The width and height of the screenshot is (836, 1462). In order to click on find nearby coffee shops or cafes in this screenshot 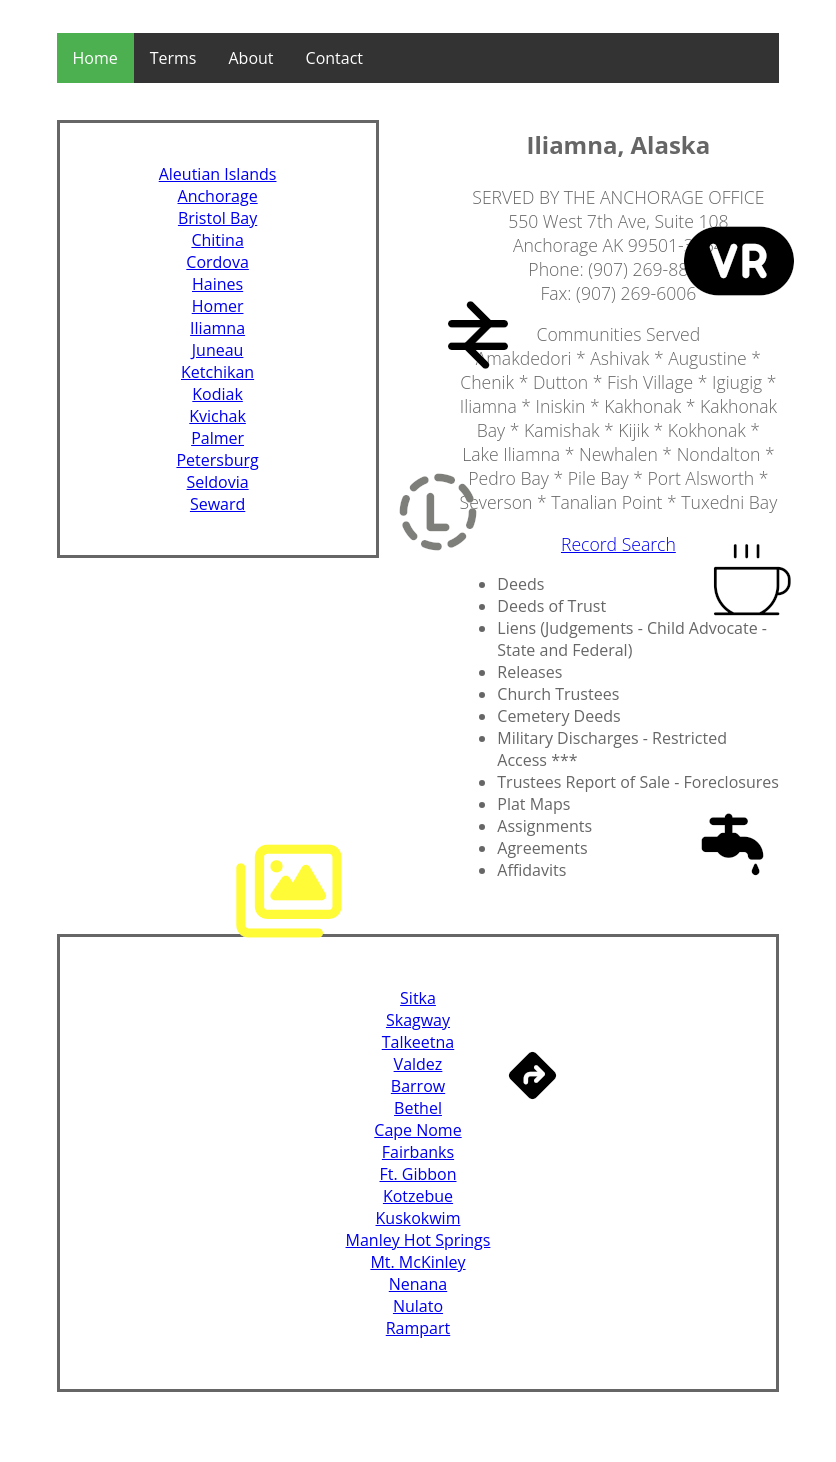, I will do `click(749, 582)`.